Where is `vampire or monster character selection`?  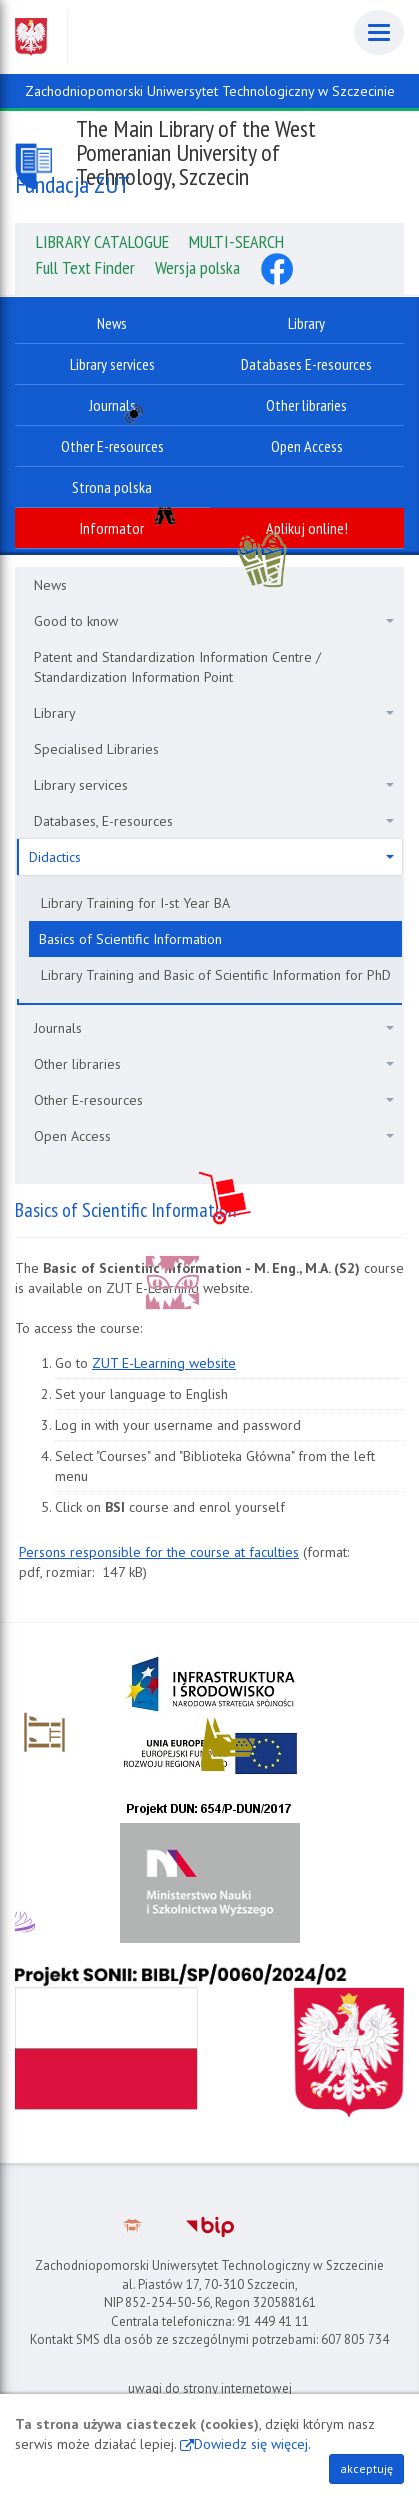
vampire or monster character selection is located at coordinates (132, 2225).